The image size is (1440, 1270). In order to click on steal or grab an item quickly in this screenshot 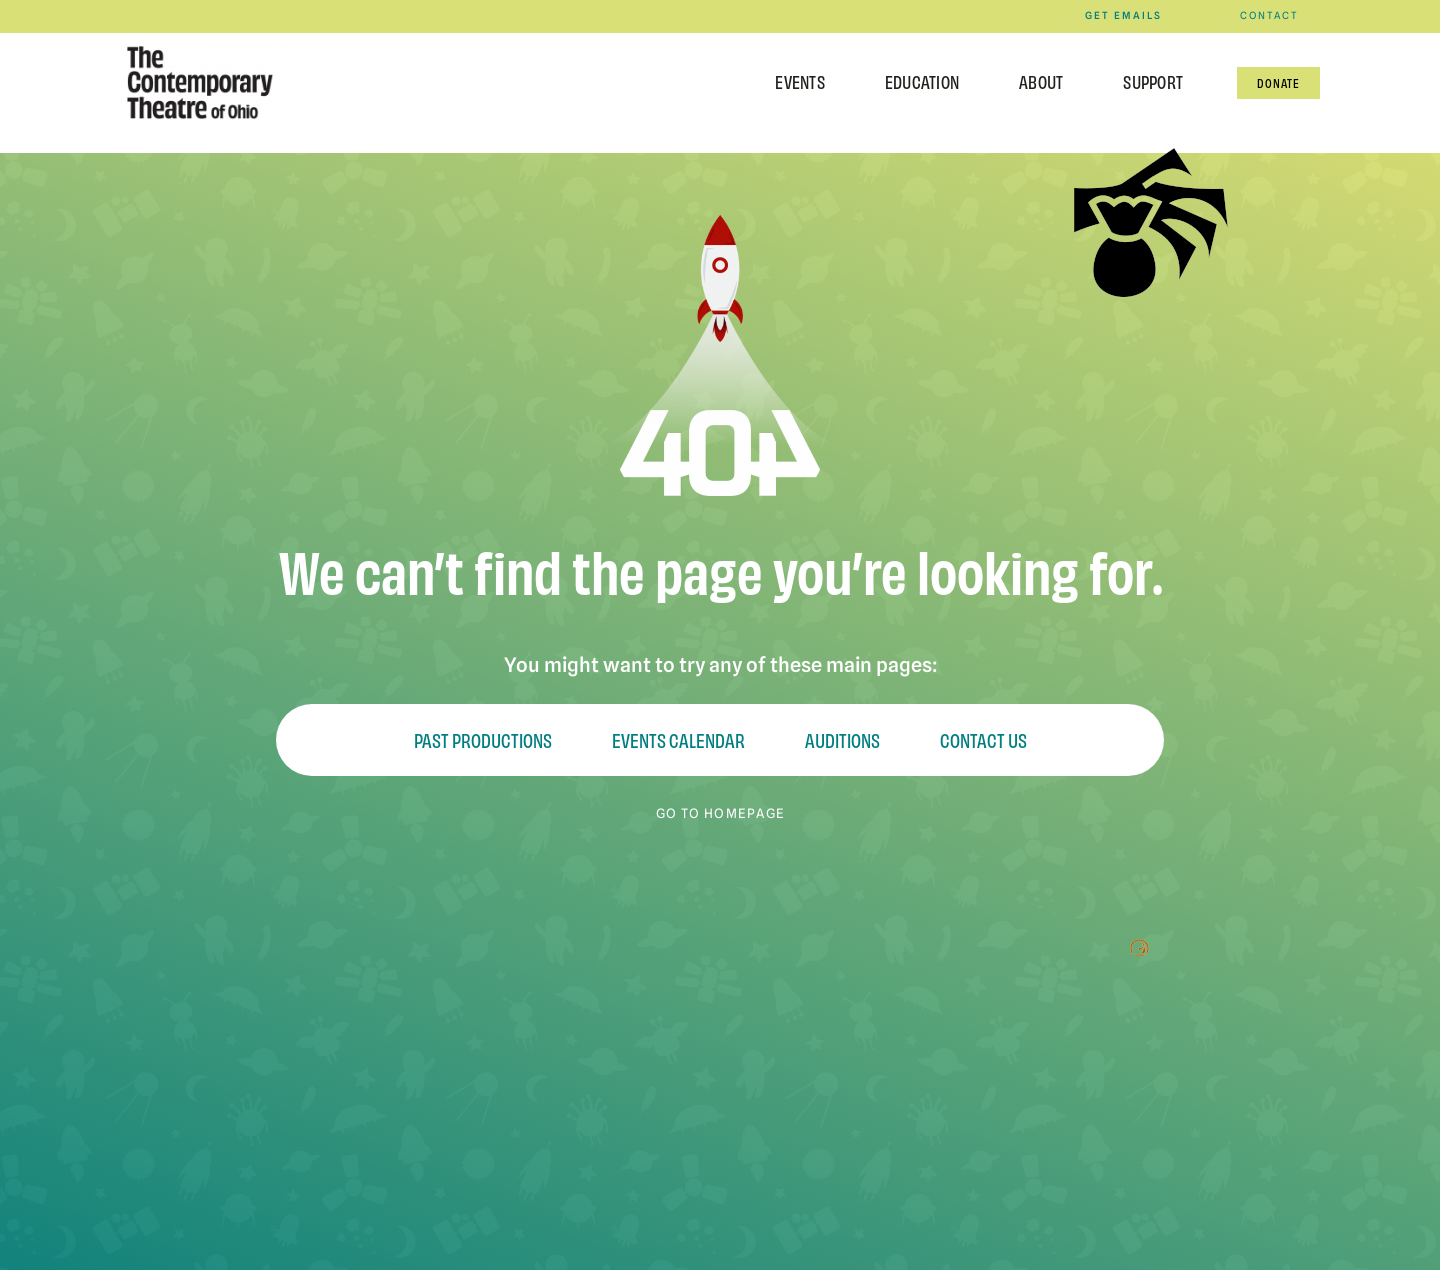, I will do `click(1151, 218)`.